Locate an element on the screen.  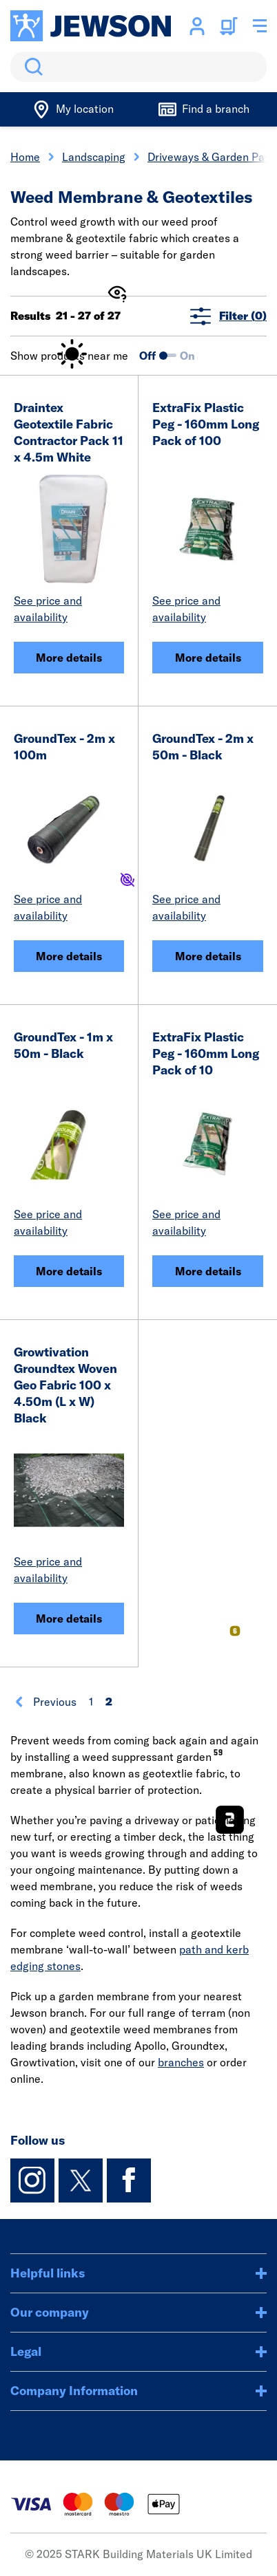
check visibility settings or status is located at coordinates (117, 292).